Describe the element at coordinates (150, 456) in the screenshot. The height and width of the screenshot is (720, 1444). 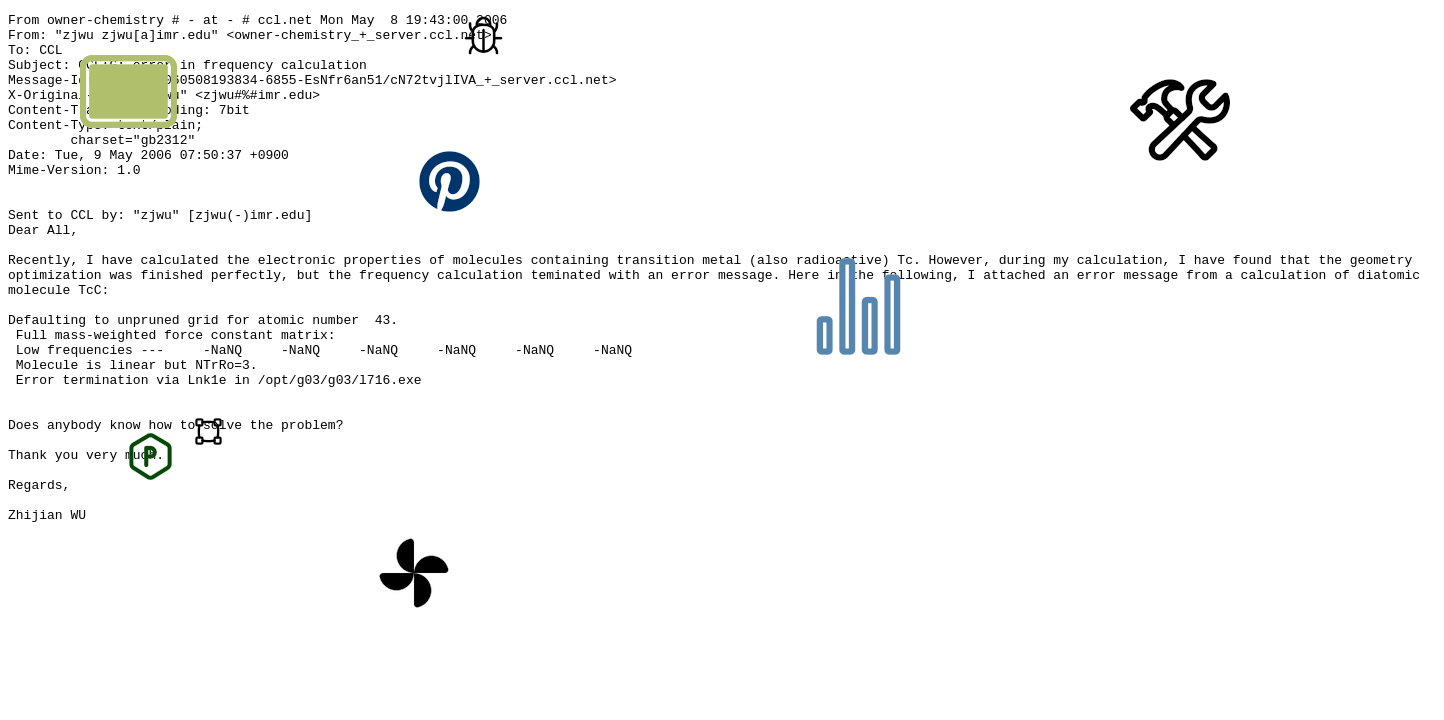
I see `indicates parking available or parking location` at that location.